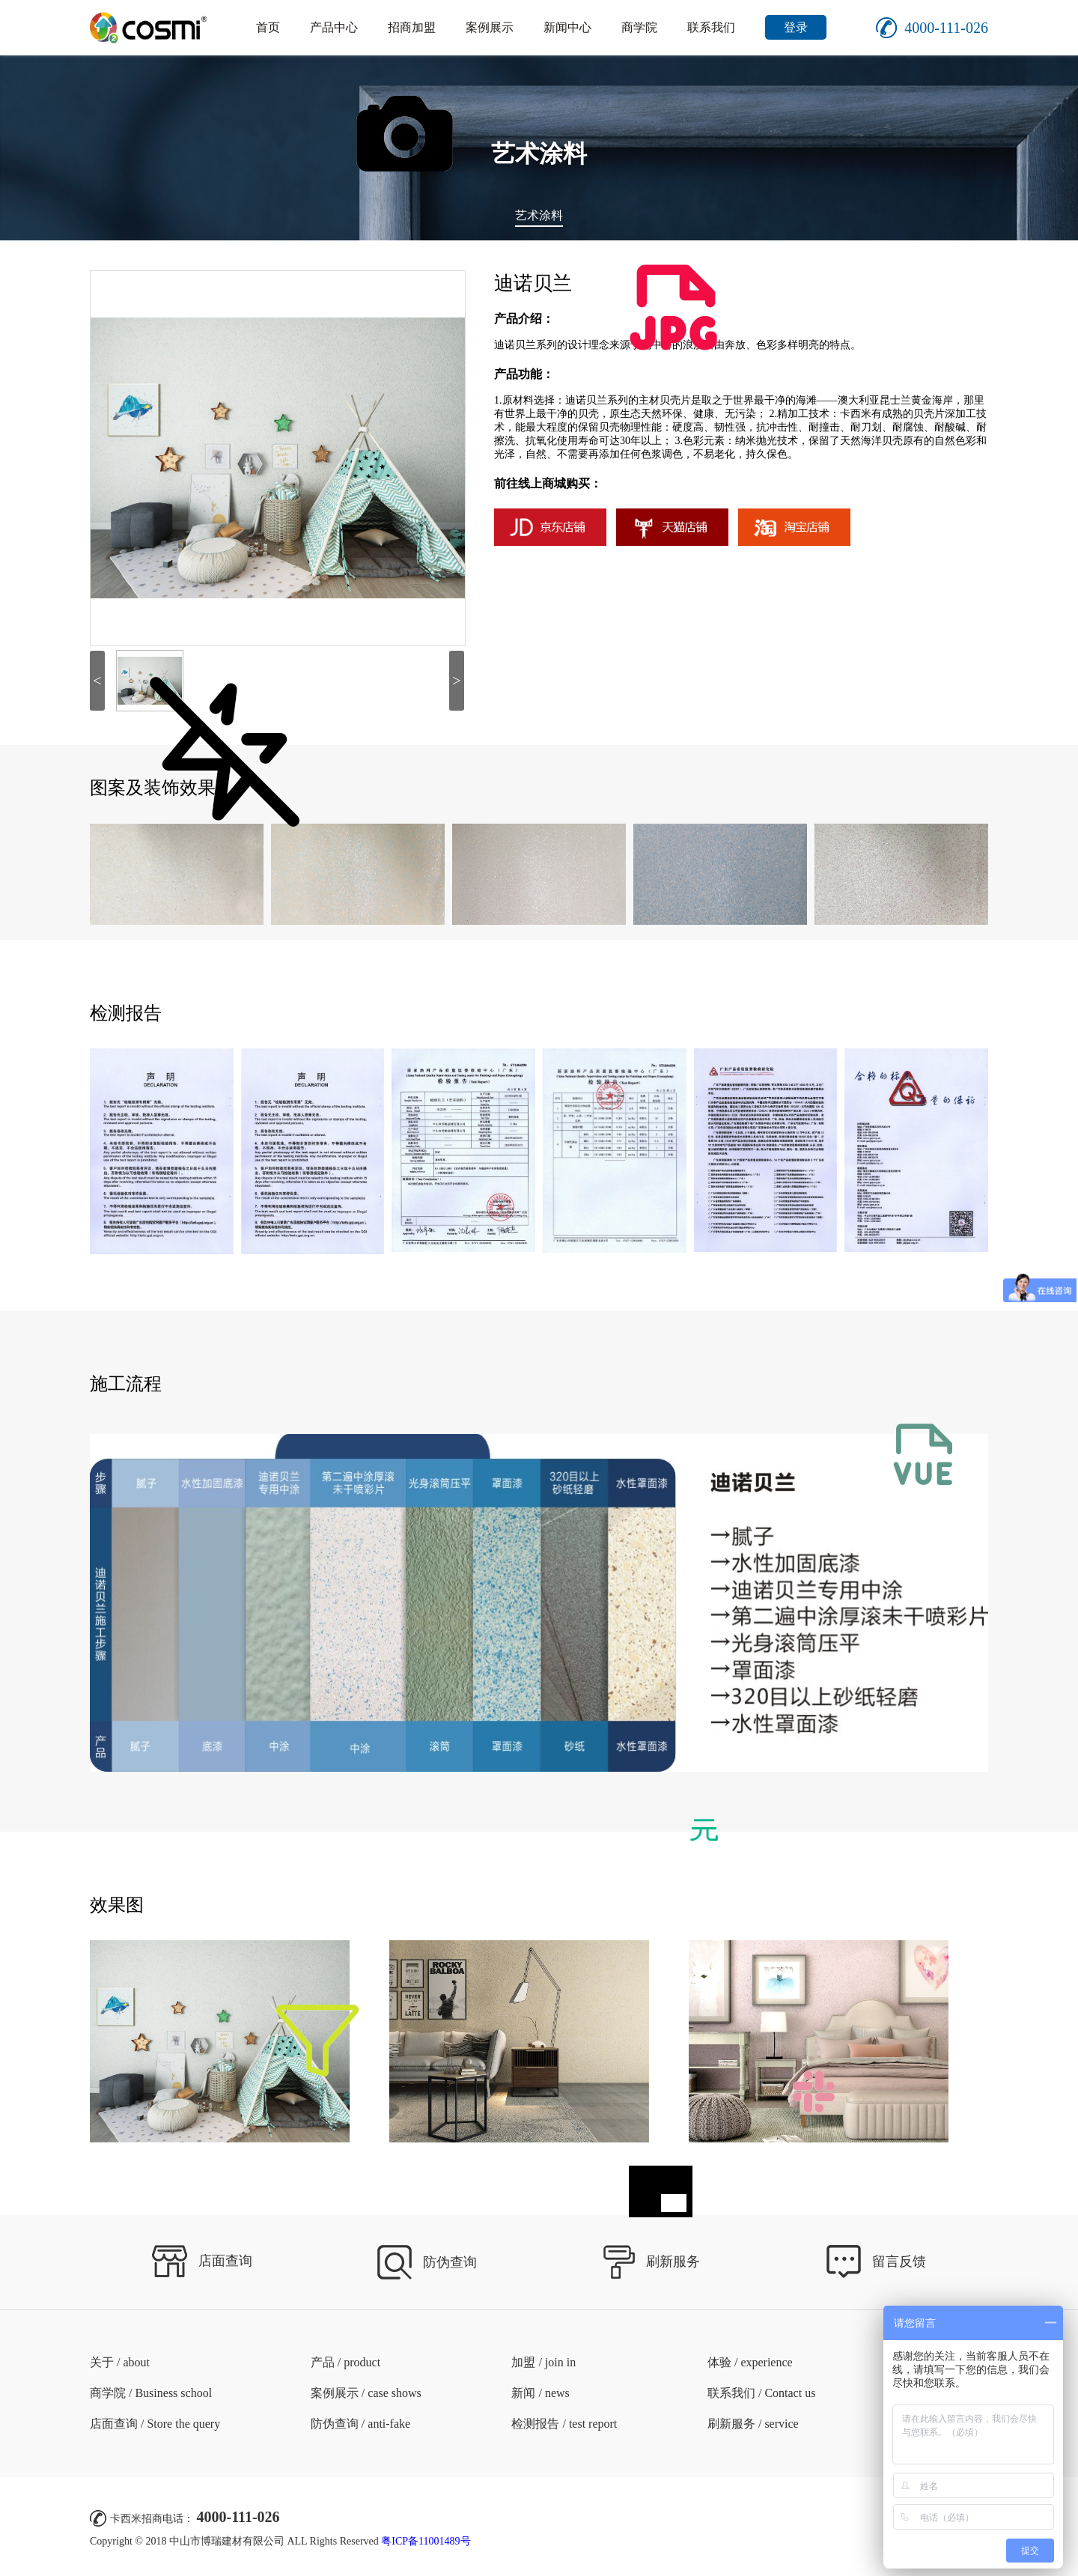 Image resolution: width=1078 pixels, height=2576 pixels. I want to click on add a branding watermark to video content, so click(660, 2191).